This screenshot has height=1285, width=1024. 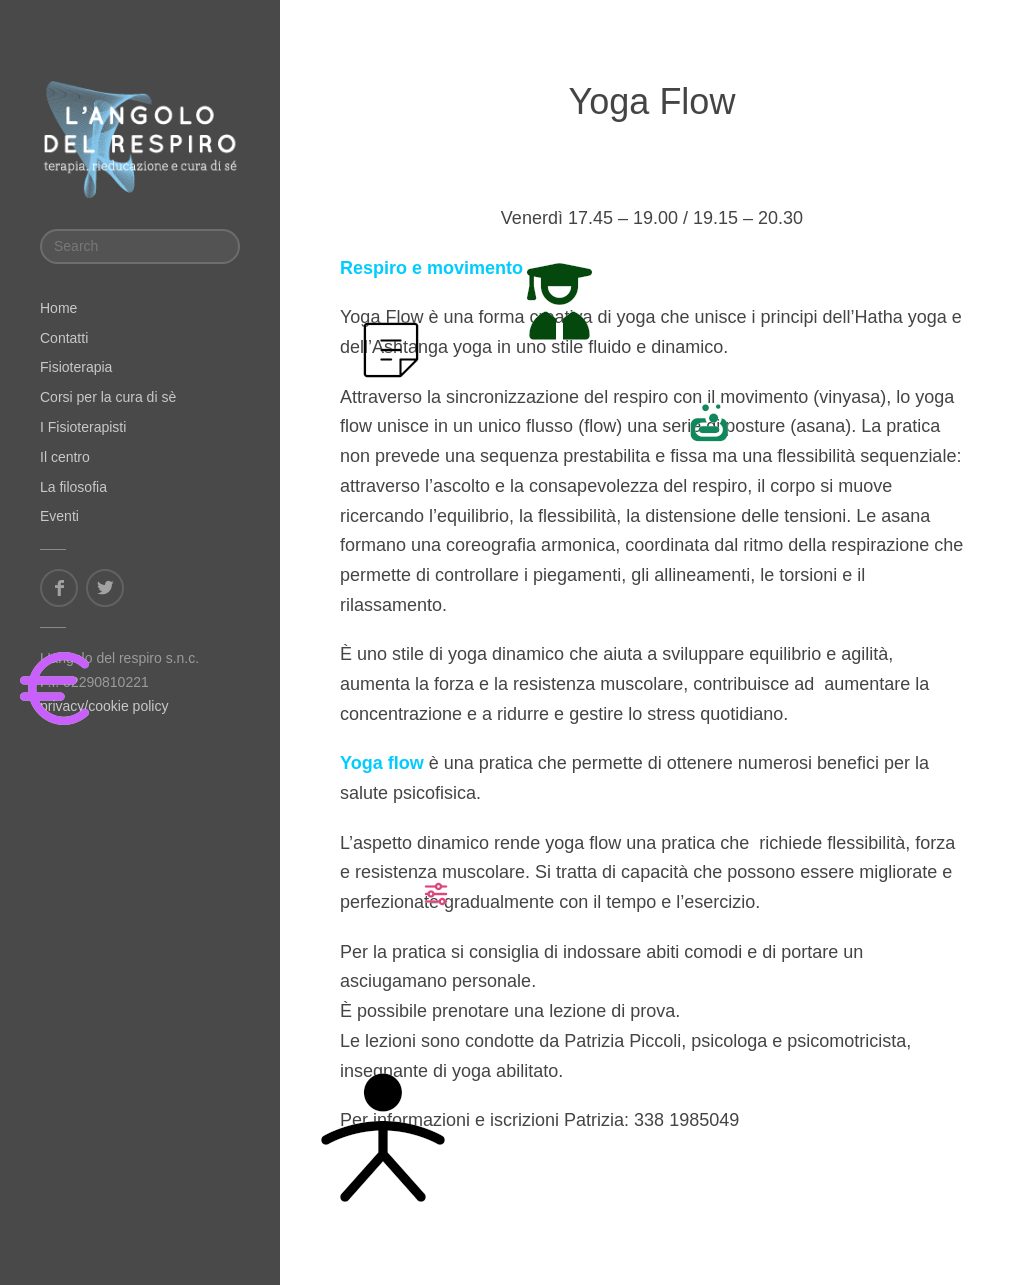 I want to click on view user profile, so click(x=383, y=1140).